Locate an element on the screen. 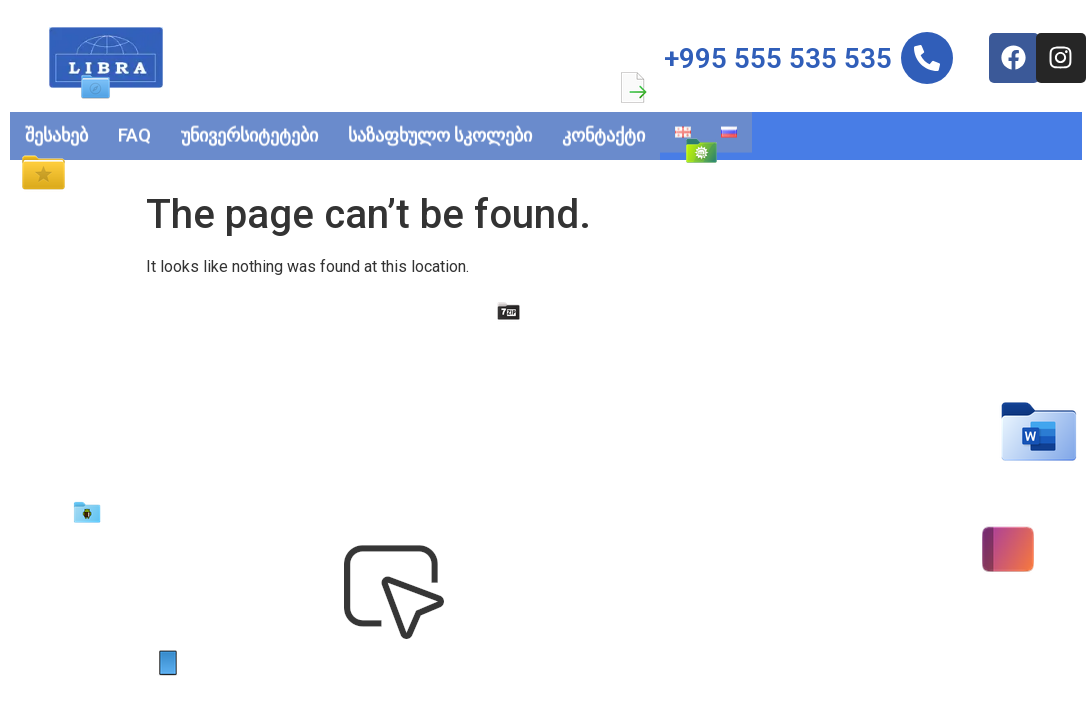  iPad Air device icon is located at coordinates (168, 663).